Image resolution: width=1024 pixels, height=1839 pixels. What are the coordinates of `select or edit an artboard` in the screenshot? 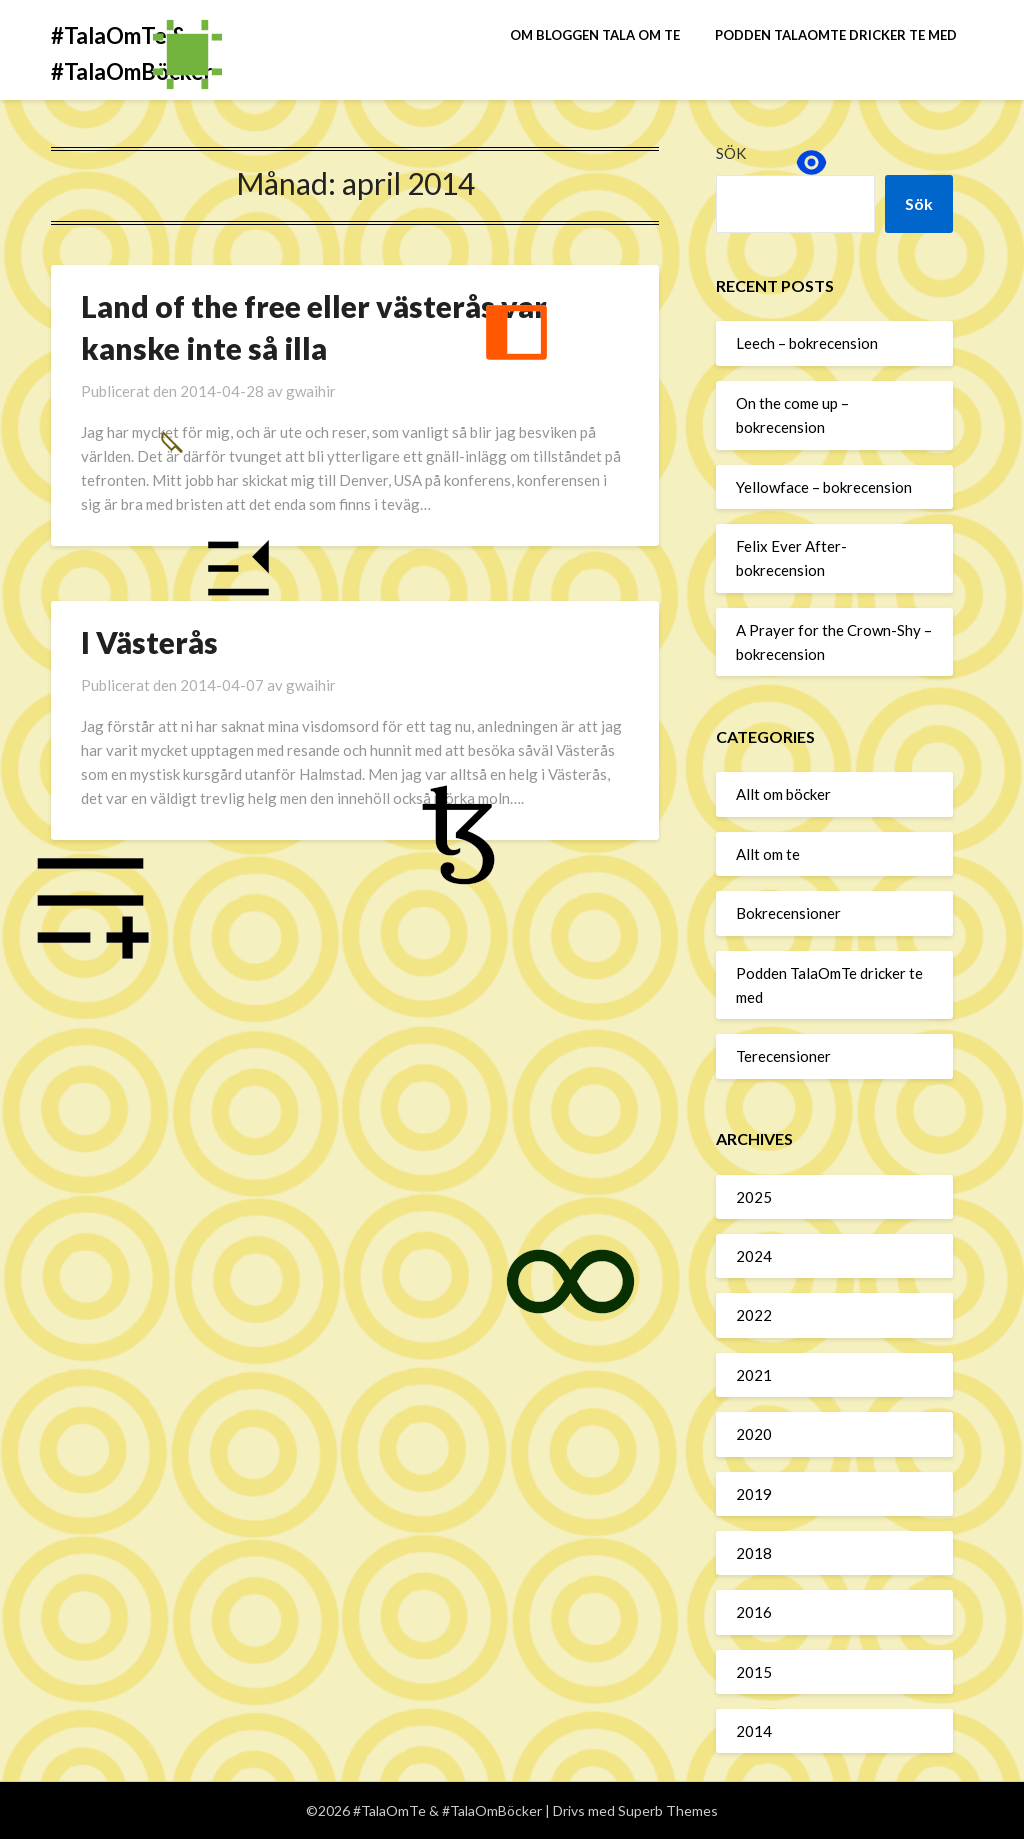 It's located at (187, 54).